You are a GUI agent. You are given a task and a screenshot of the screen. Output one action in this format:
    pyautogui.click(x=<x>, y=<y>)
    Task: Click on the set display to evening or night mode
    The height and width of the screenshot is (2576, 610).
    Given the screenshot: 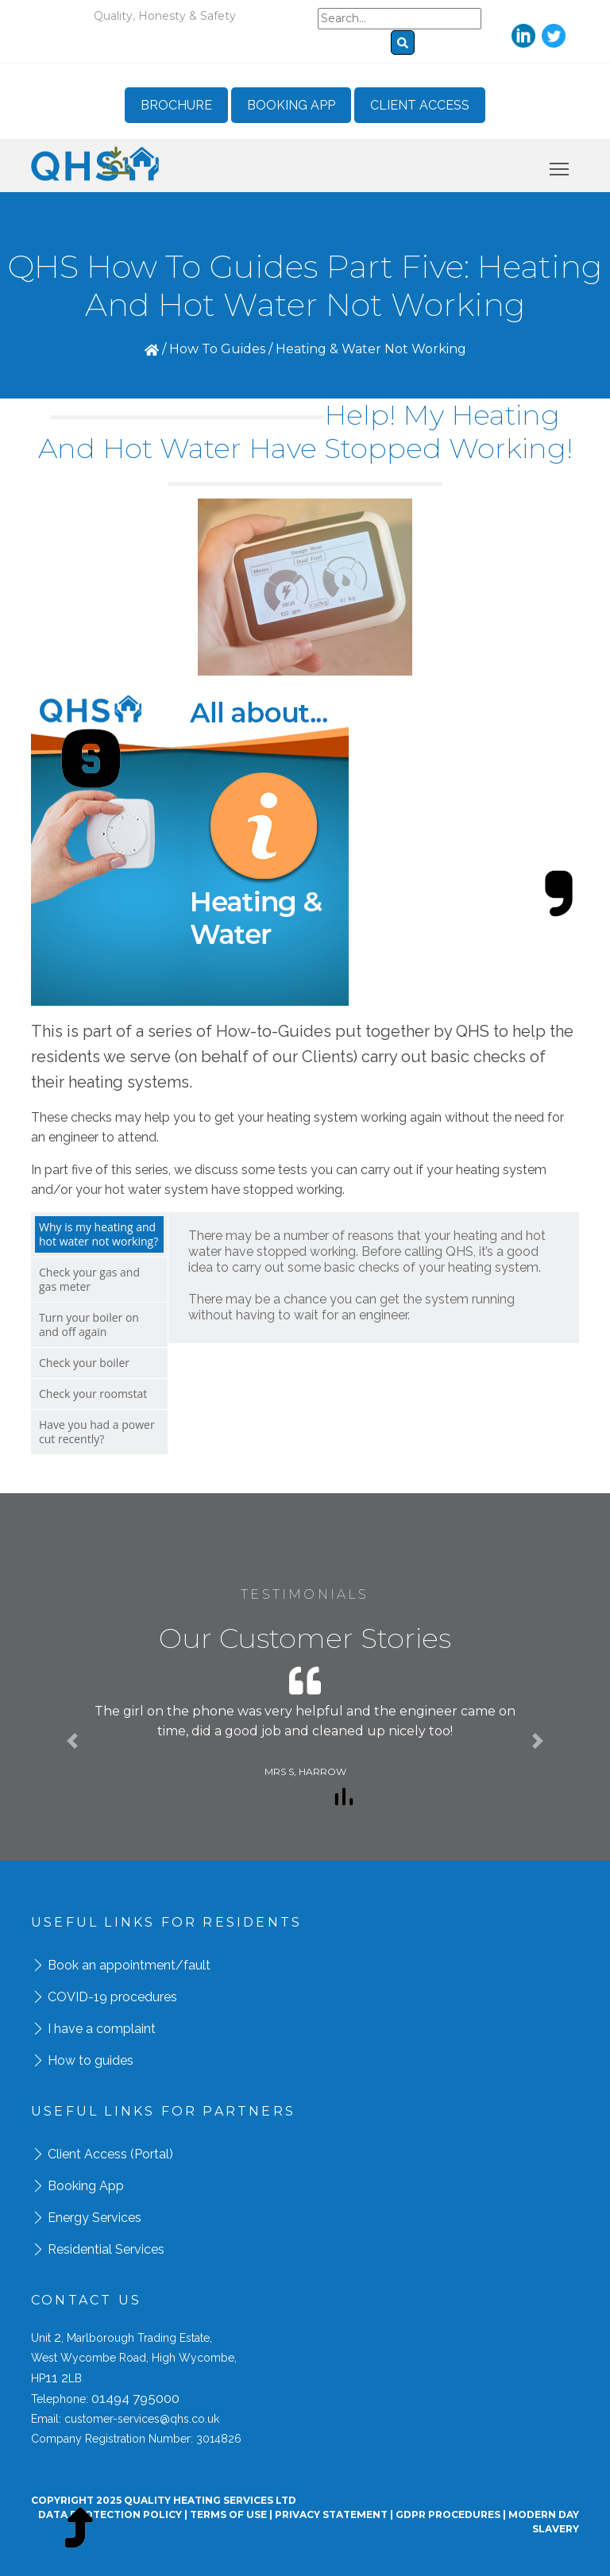 What is the action you would take?
    pyautogui.click(x=116, y=160)
    